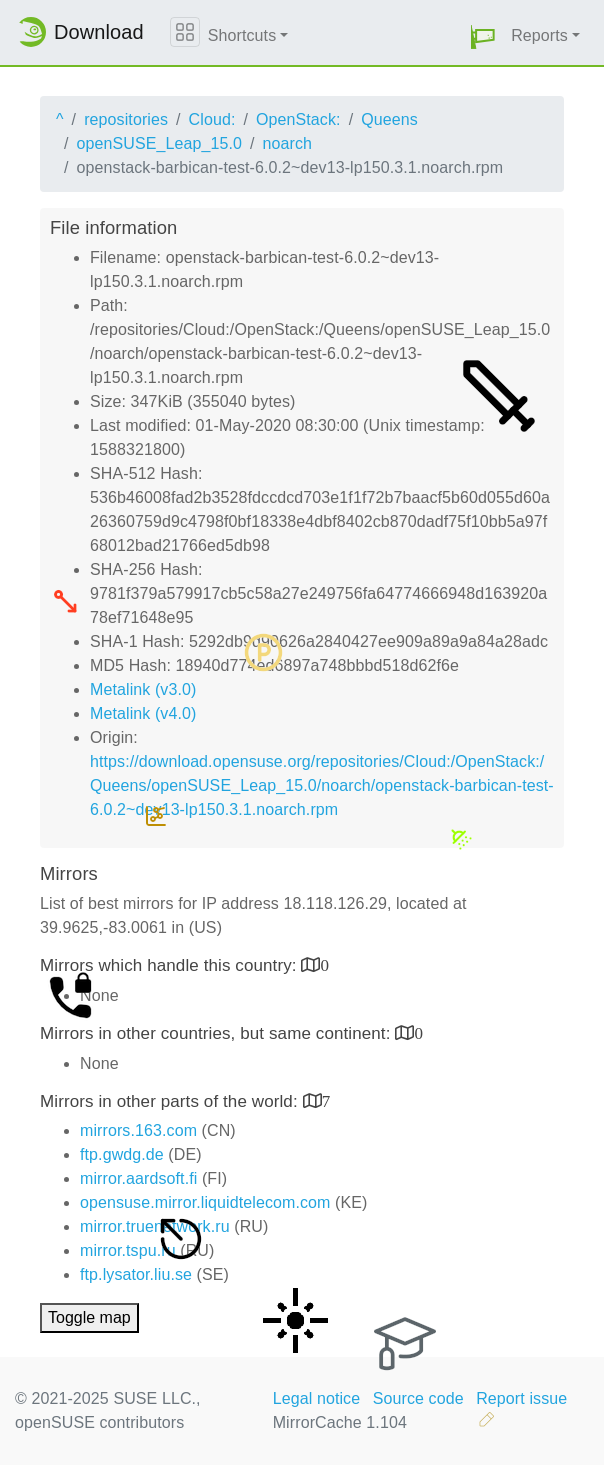 This screenshot has width=604, height=1465. I want to click on navigate back or return to previous screen, so click(181, 1239).